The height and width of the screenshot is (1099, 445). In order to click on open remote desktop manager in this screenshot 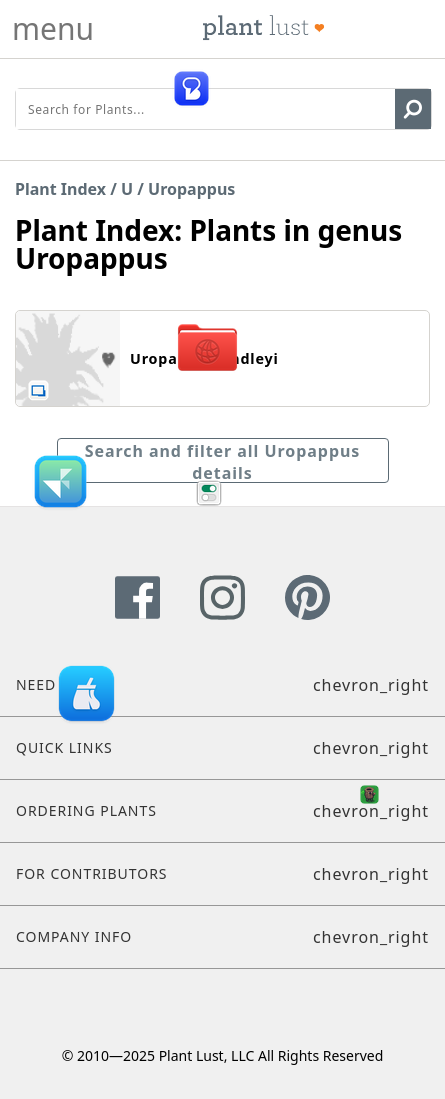, I will do `click(38, 390)`.